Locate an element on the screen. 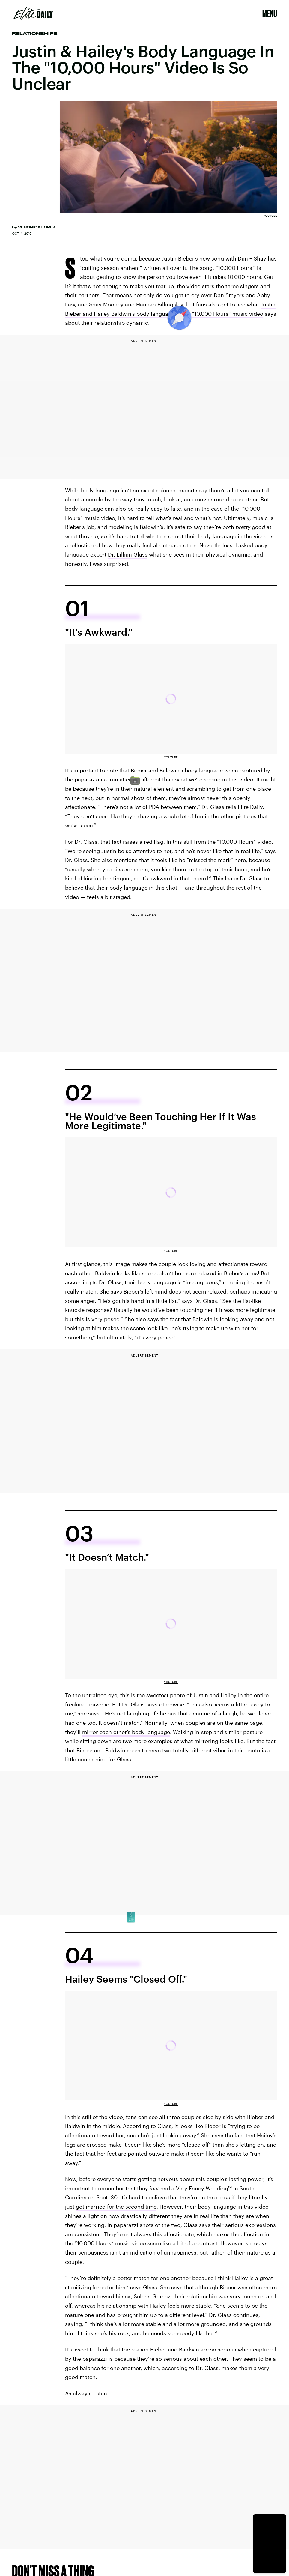 This screenshot has height=2576, width=289. open a compressed zip archive is located at coordinates (131, 1917).